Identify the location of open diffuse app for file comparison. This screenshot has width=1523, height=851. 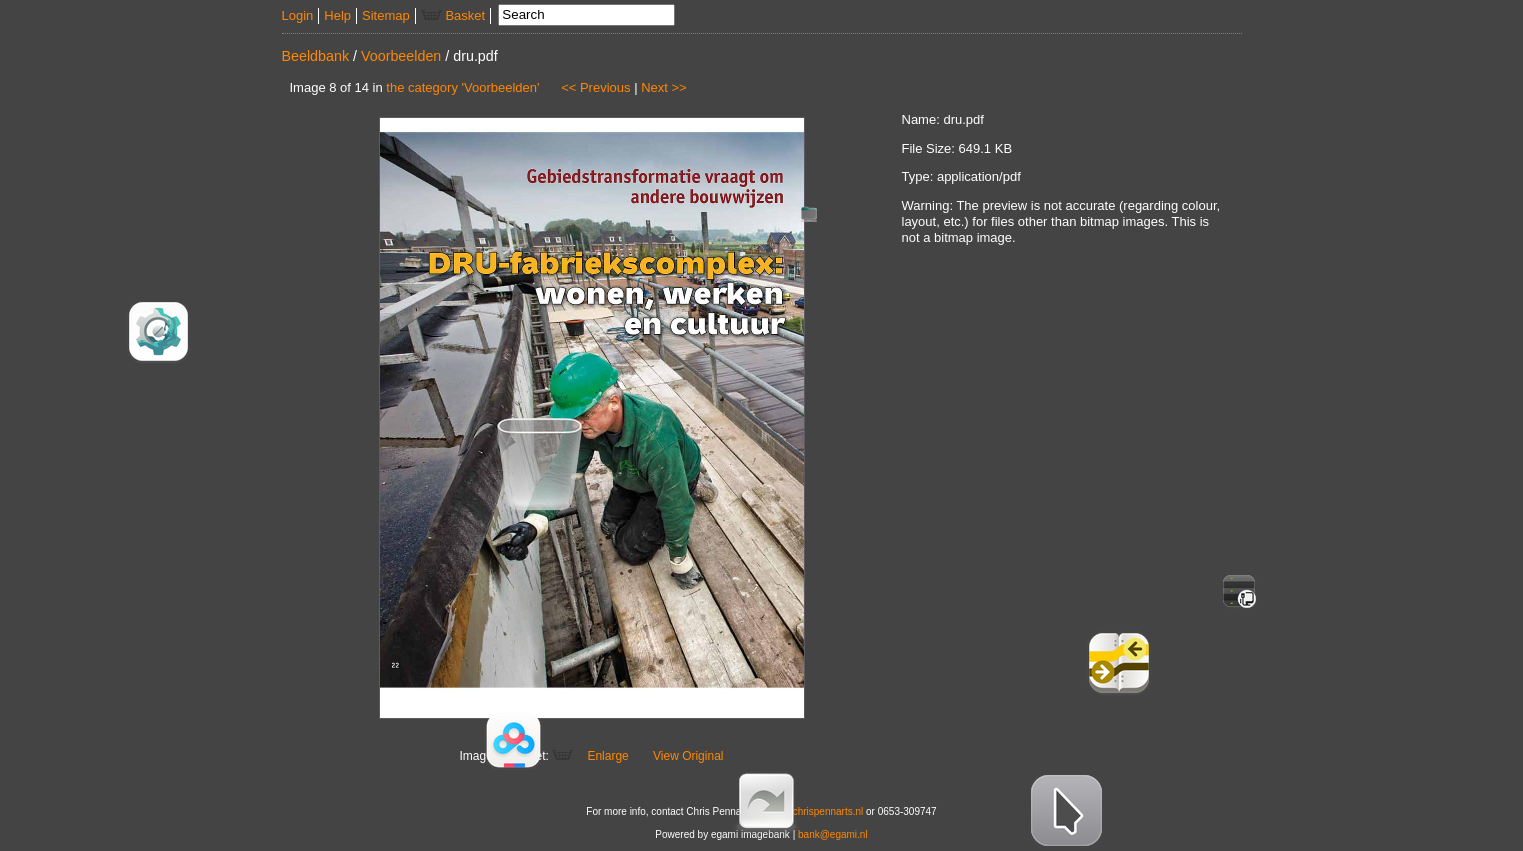
(1119, 663).